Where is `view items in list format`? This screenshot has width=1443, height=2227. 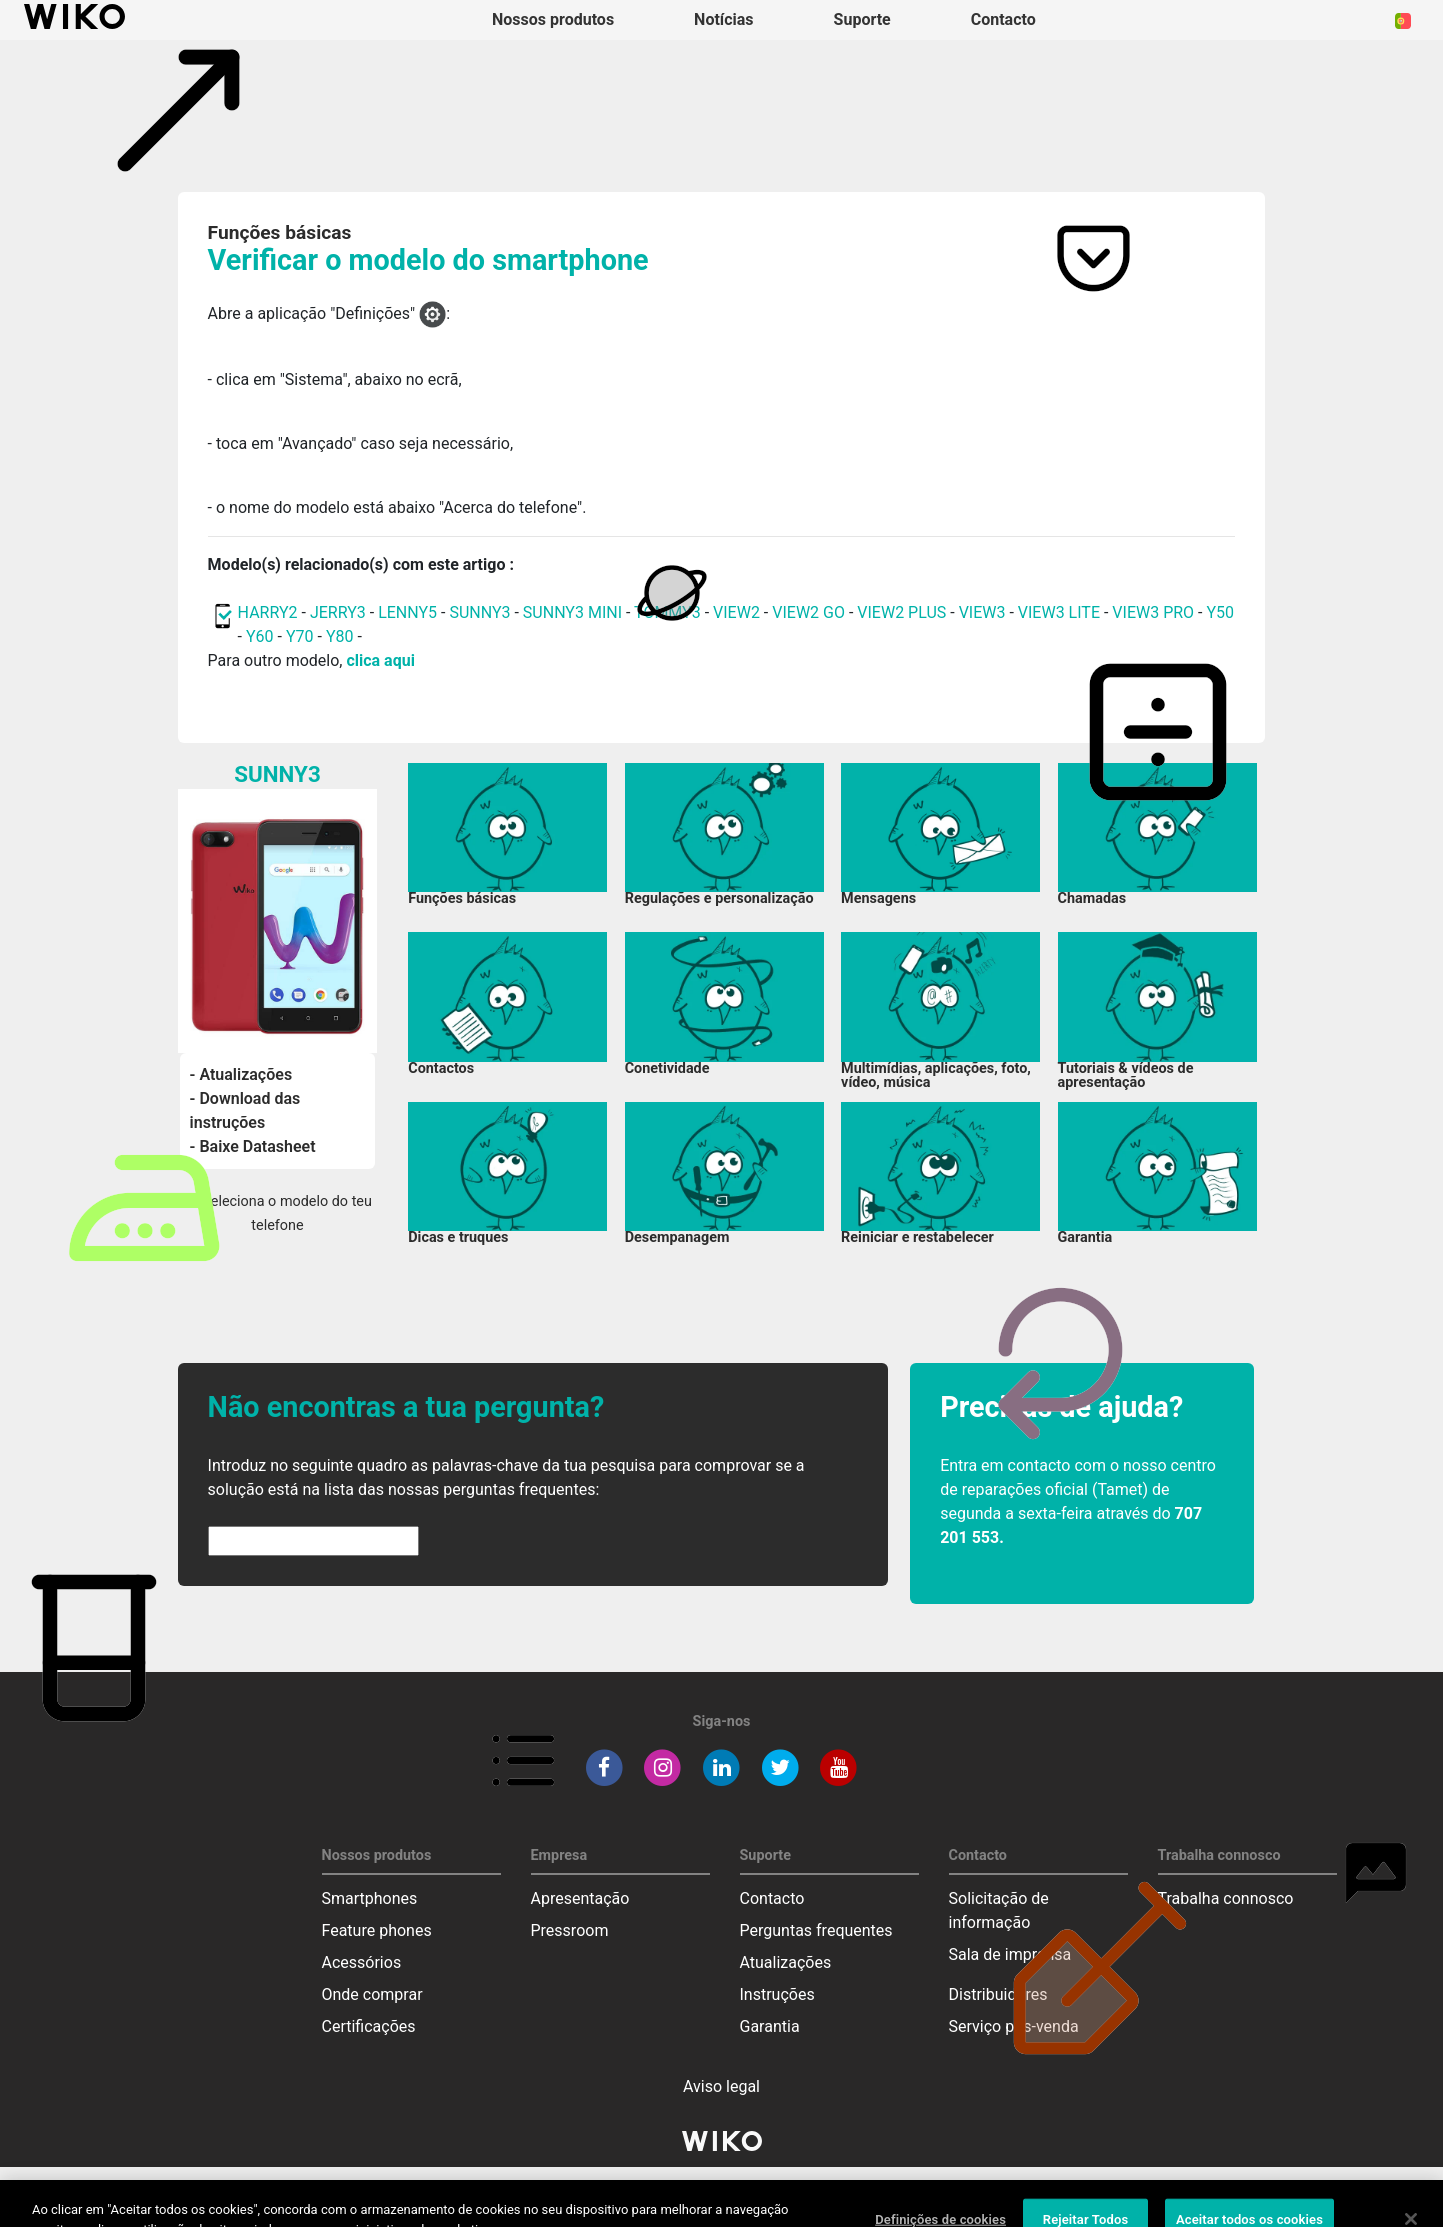 view items in list format is located at coordinates (521, 1760).